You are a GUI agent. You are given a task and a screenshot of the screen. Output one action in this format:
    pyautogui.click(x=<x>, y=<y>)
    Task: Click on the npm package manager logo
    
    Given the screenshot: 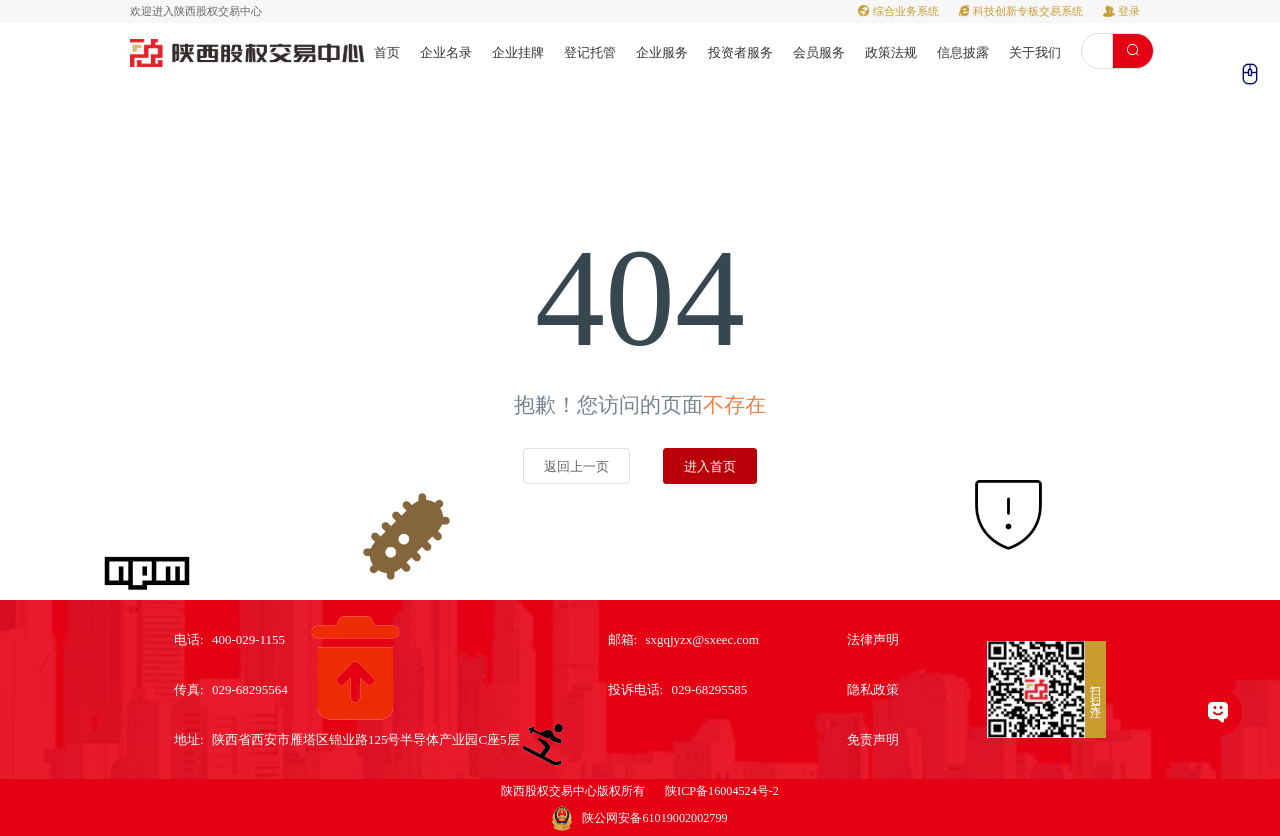 What is the action you would take?
    pyautogui.click(x=147, y=571)
    